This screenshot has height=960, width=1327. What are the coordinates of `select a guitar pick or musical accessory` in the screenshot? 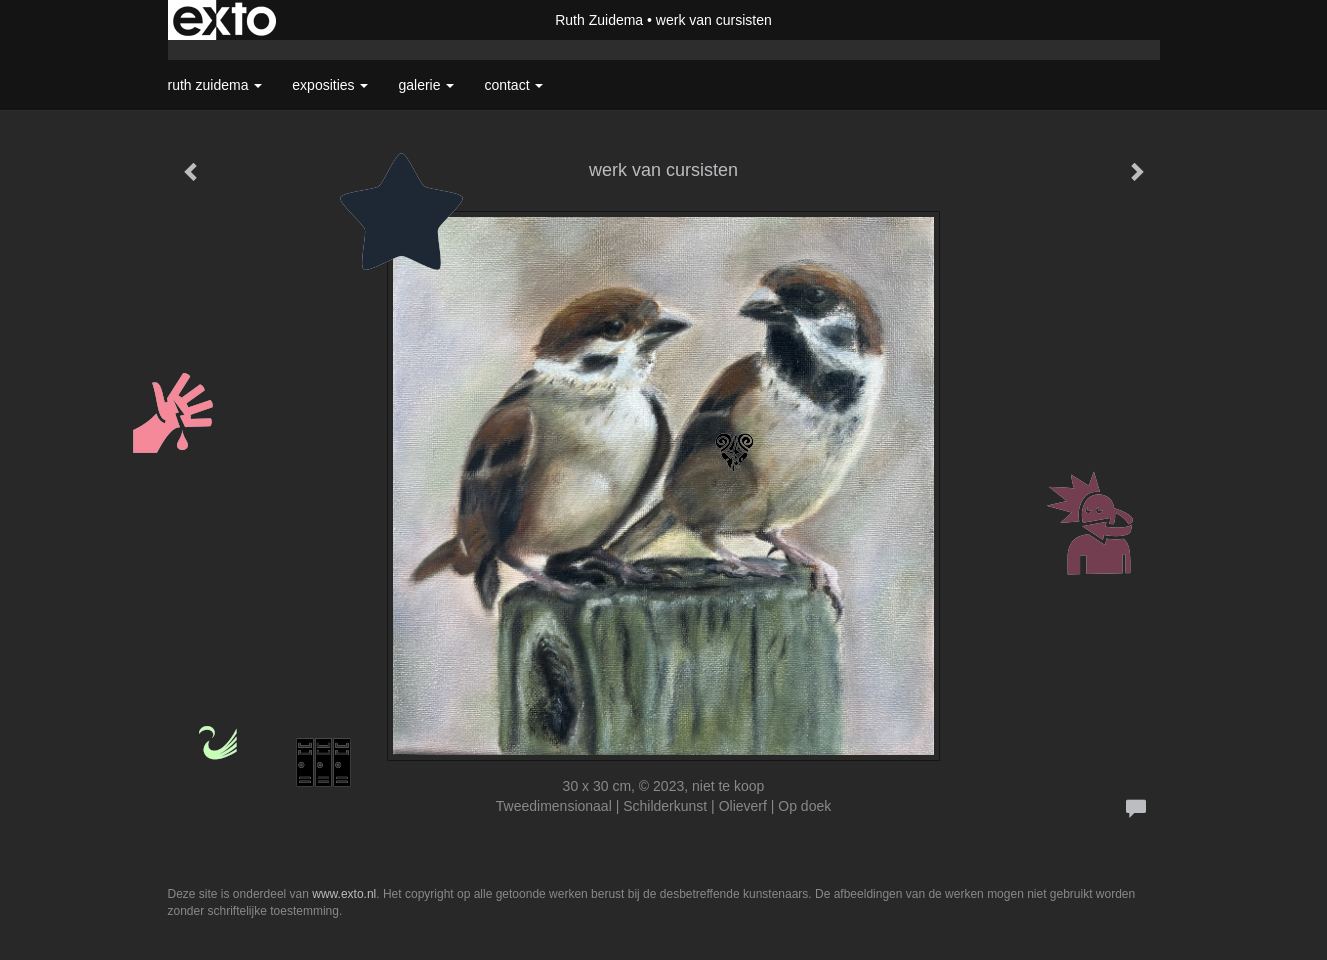 It's located at (734, 452).